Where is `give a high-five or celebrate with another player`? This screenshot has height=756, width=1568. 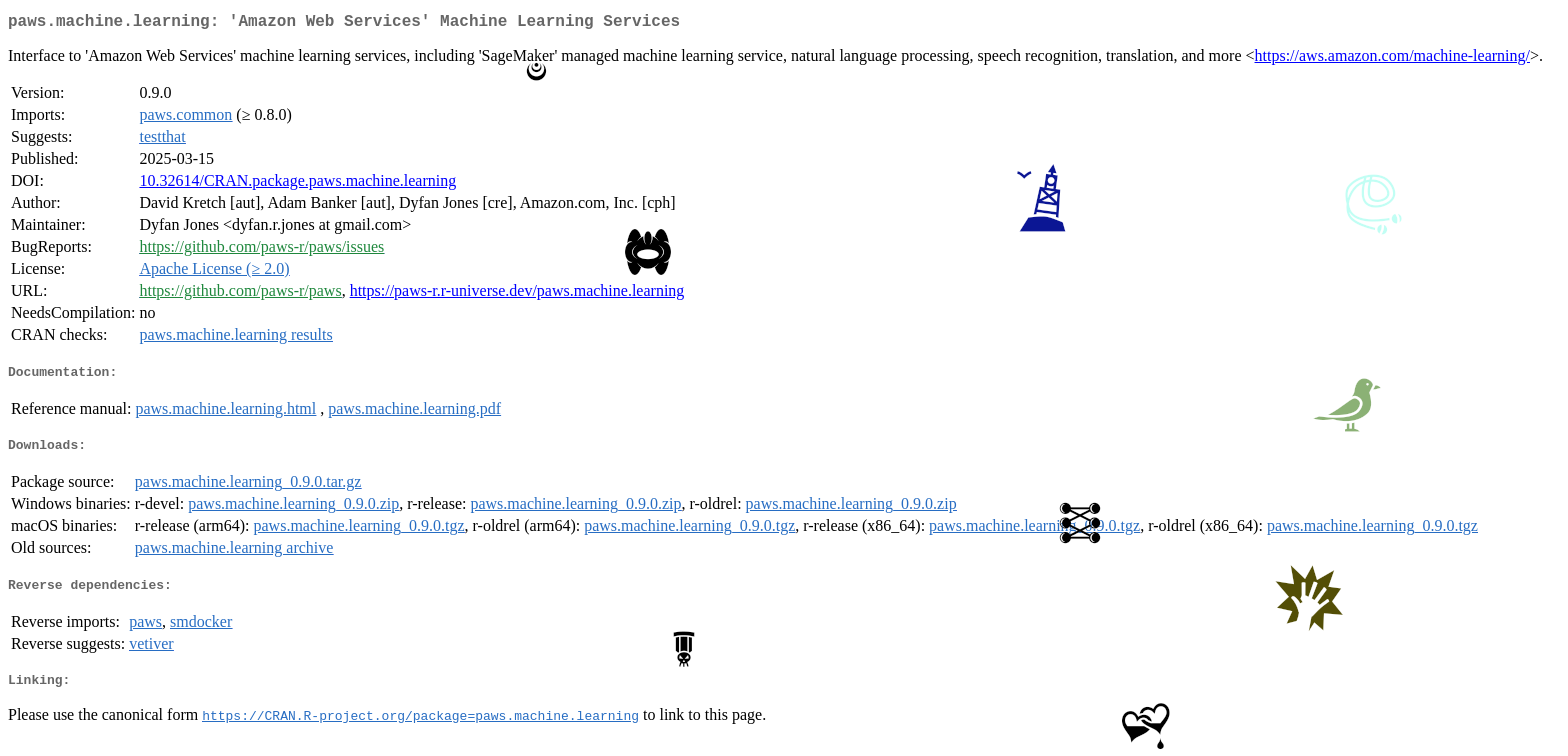
give a high-five or celebrate with another player is located at coordinates (1309, 599).